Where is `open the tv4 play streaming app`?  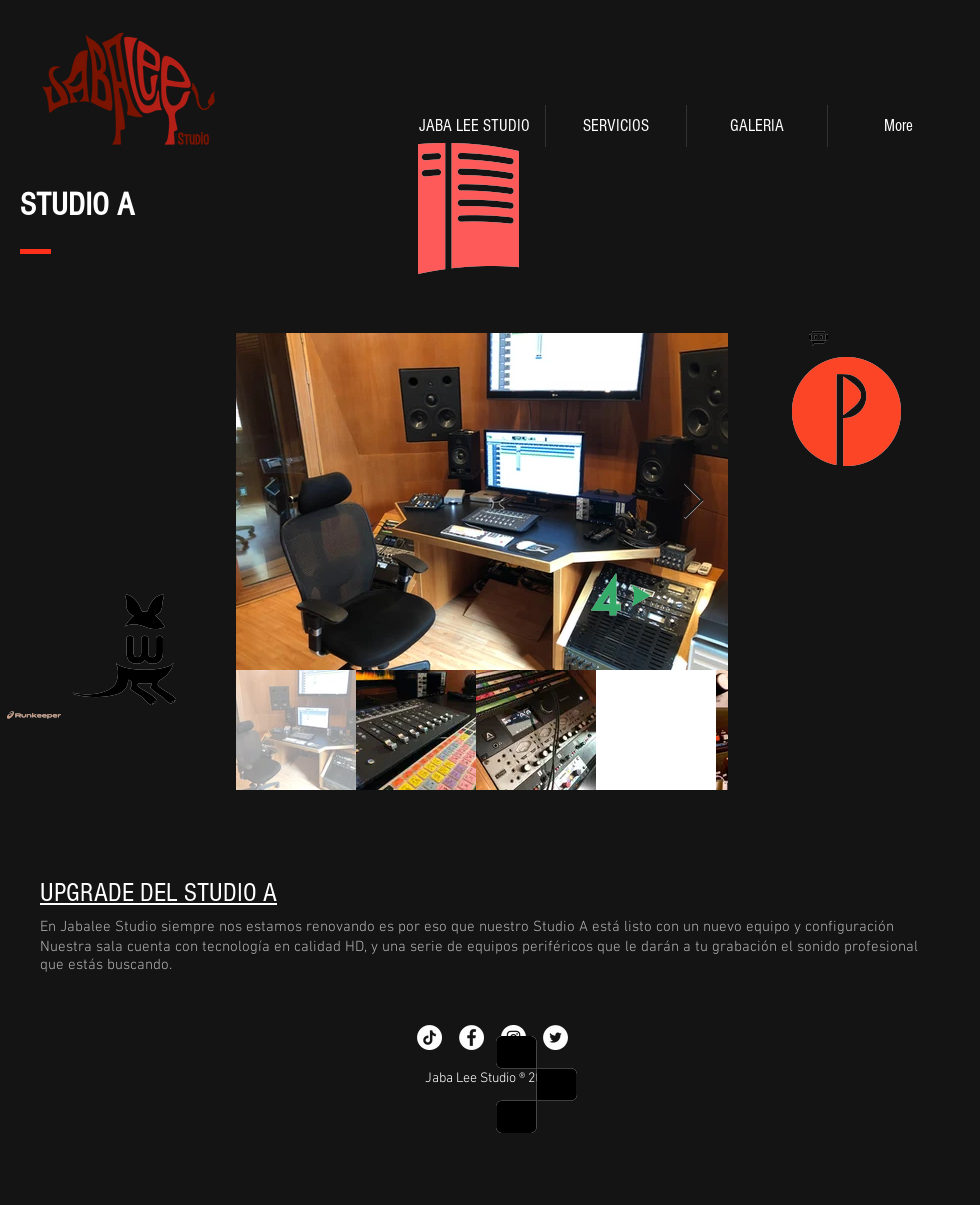 open the tv4 play streaming app is located at coordinates (620, 594).